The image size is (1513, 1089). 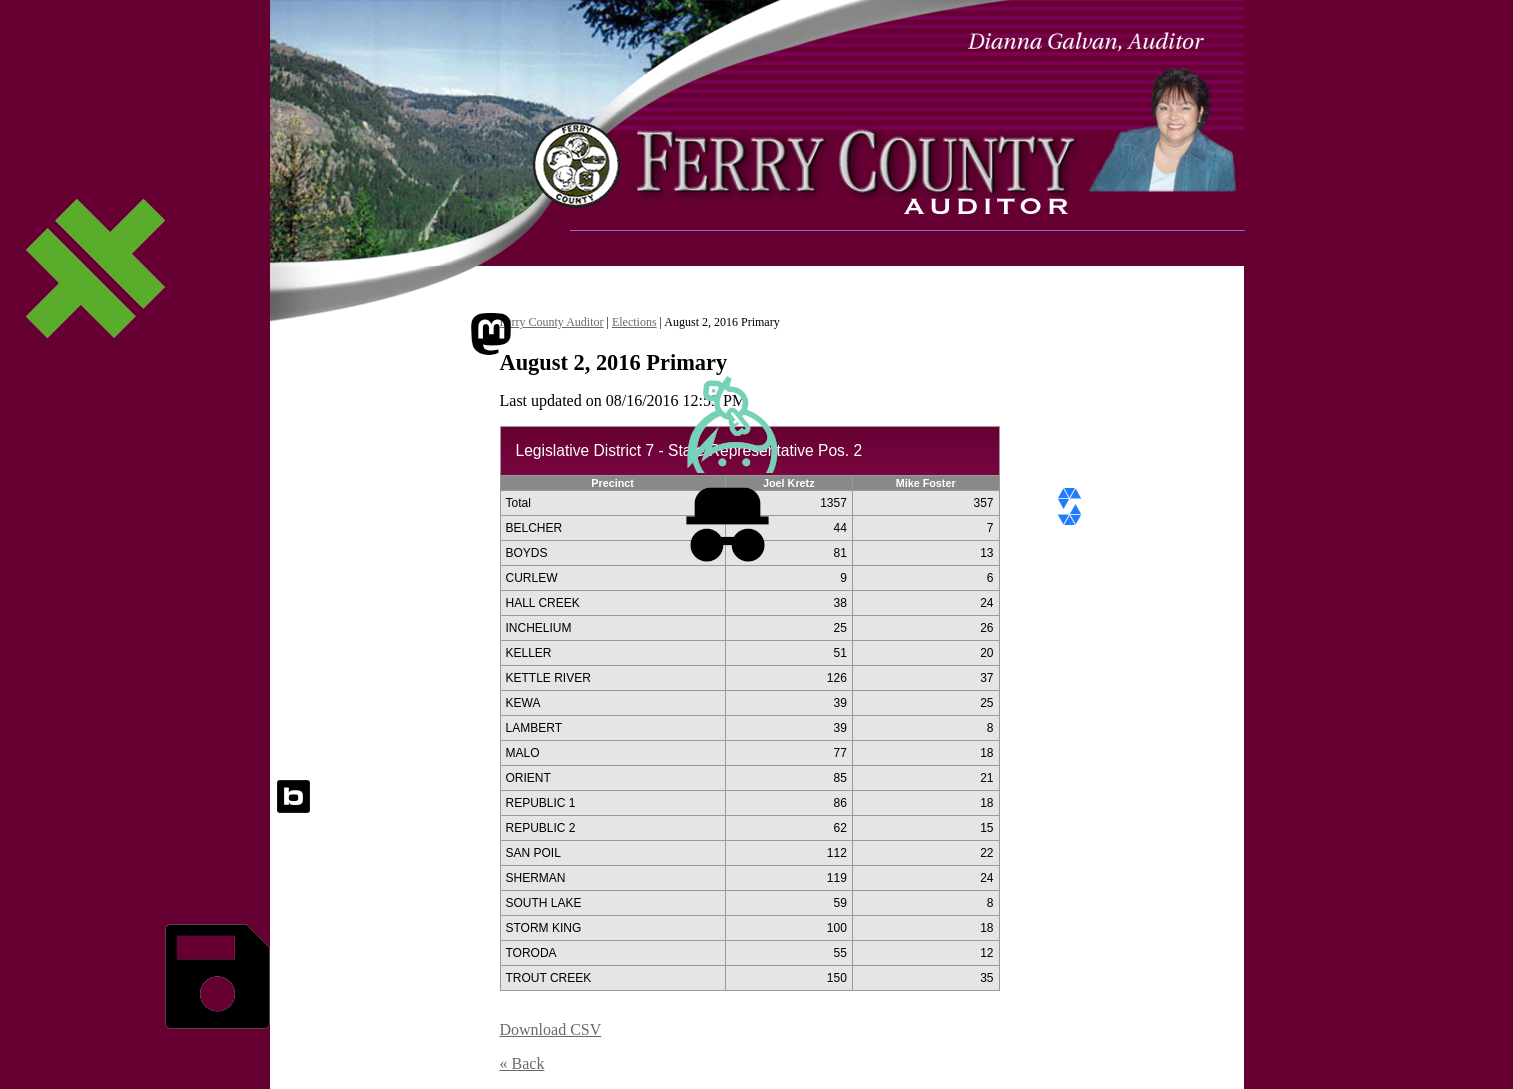 What do you see at coordinates (95, 268) in the screenshot?
I see `capacitor framework logo` at bounding box center [95, 268].